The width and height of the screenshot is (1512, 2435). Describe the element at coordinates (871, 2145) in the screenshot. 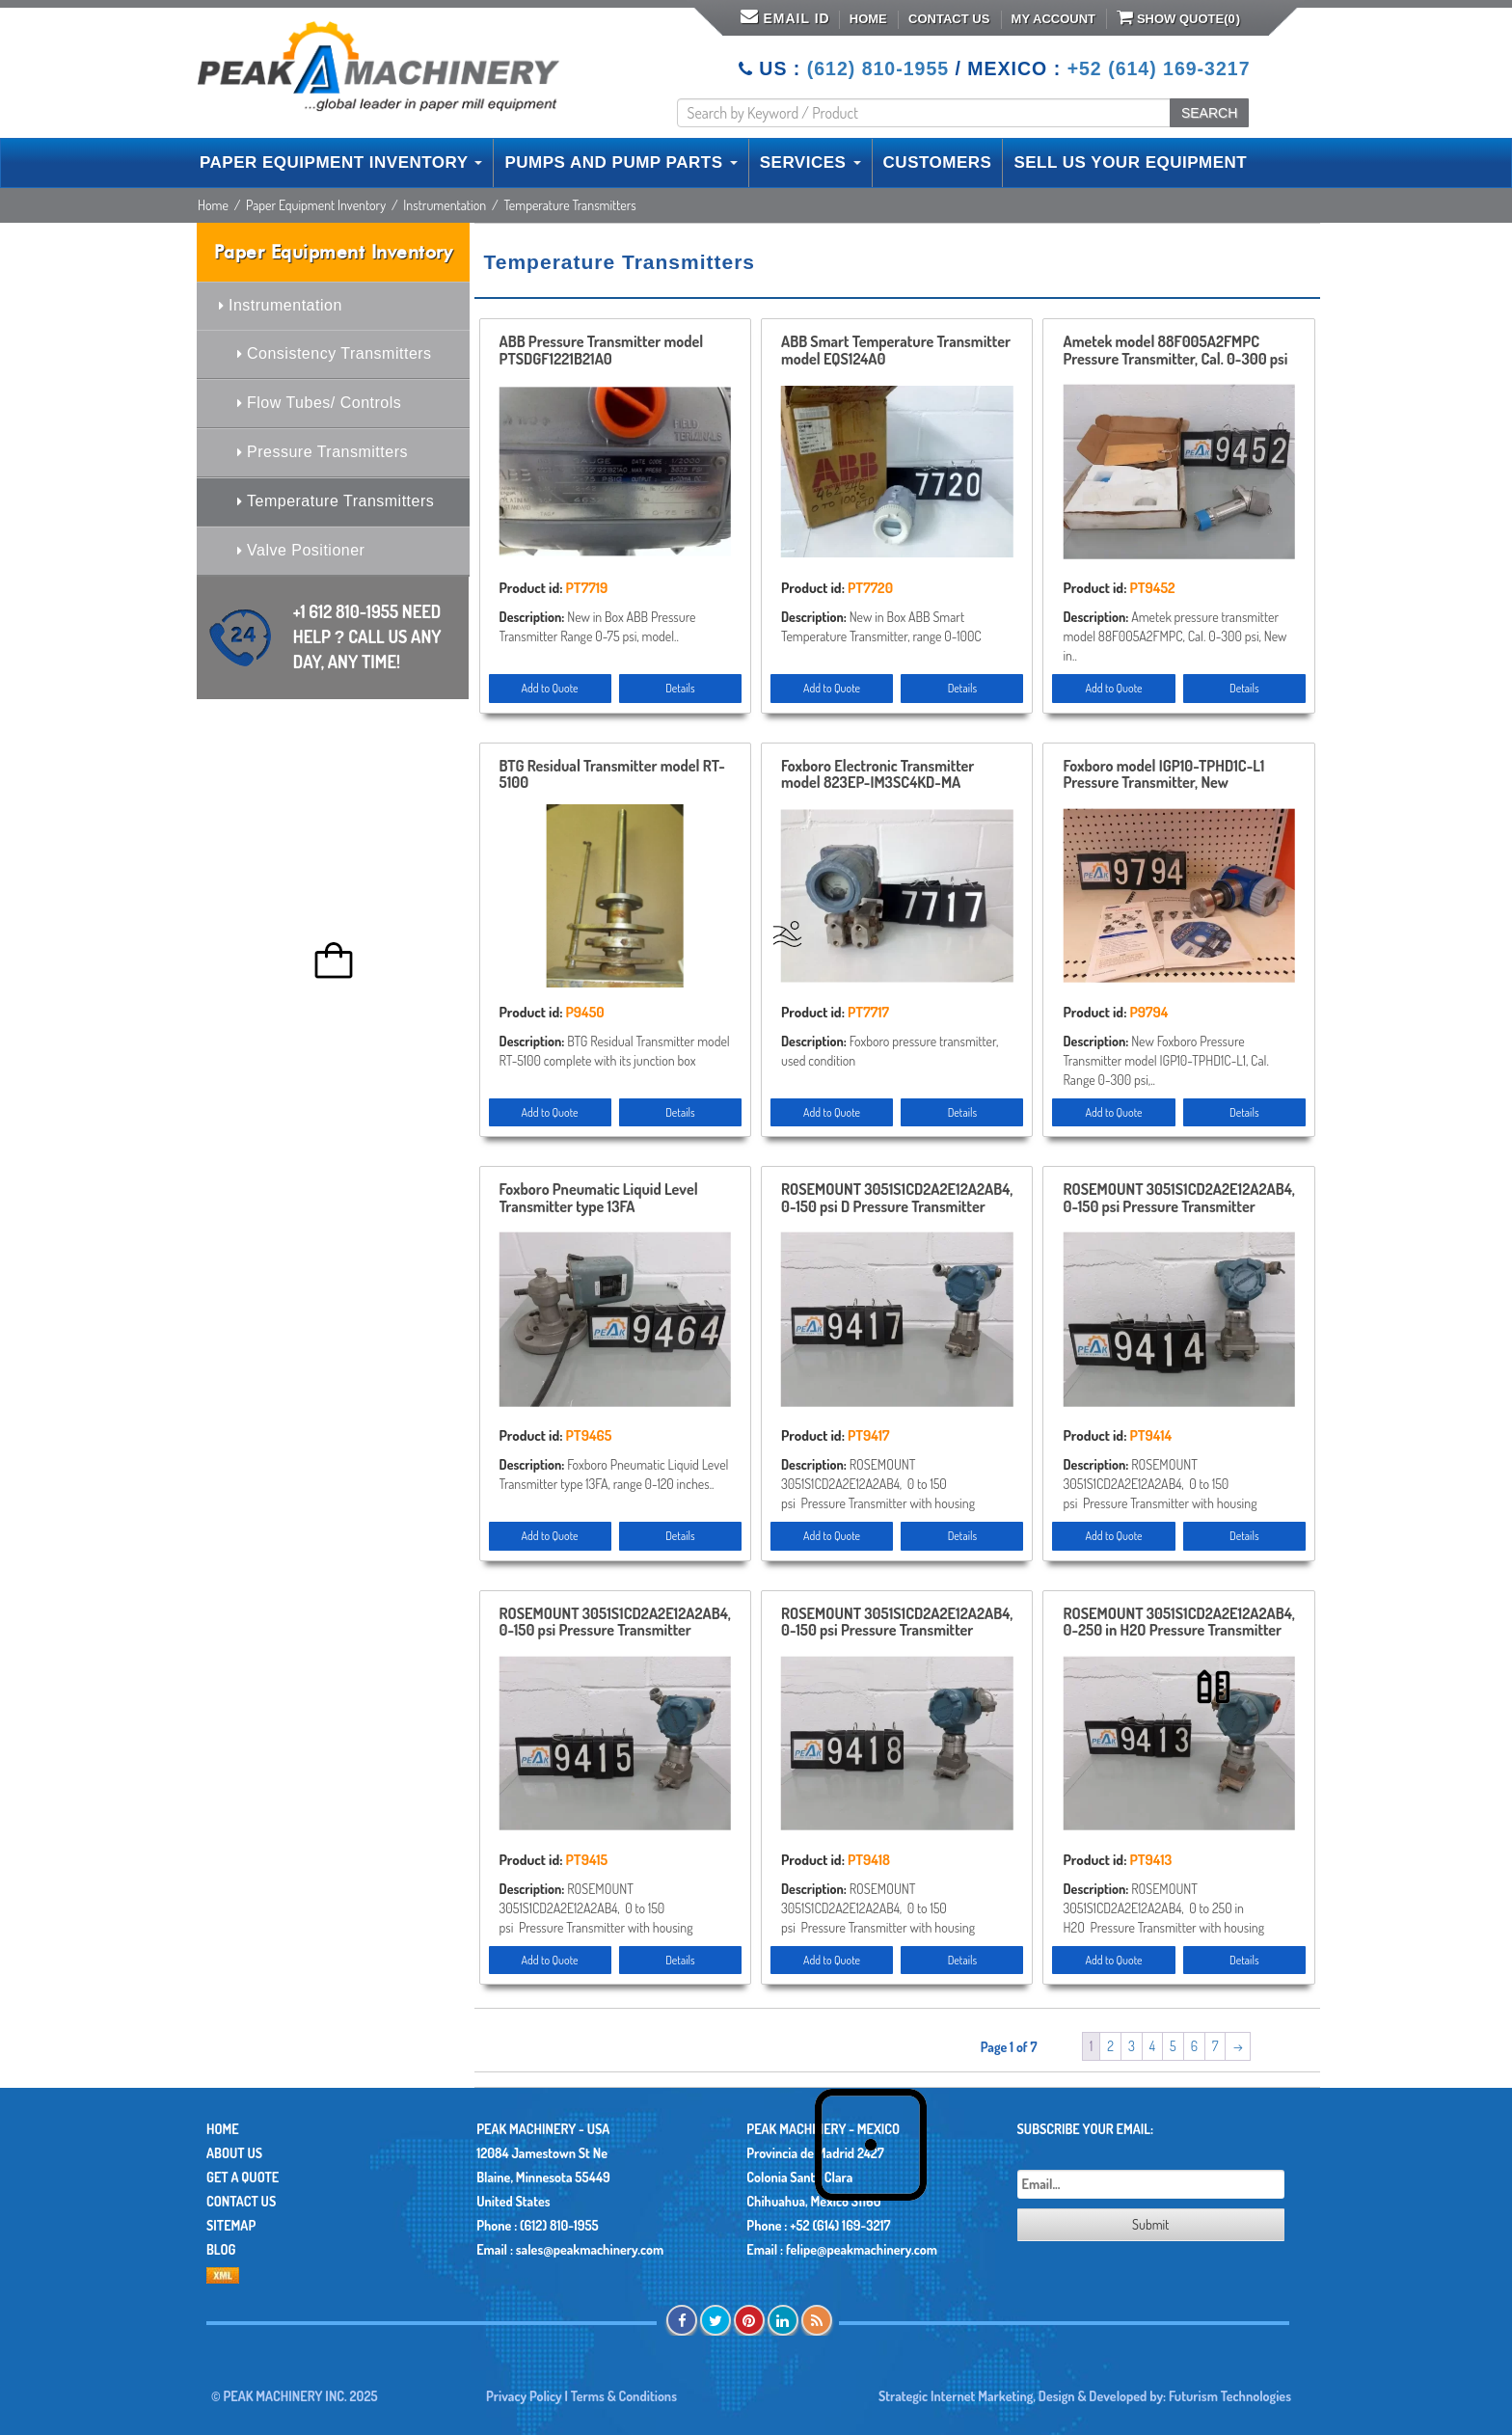

I see `indicates a roll result of one on a dice` at that location.